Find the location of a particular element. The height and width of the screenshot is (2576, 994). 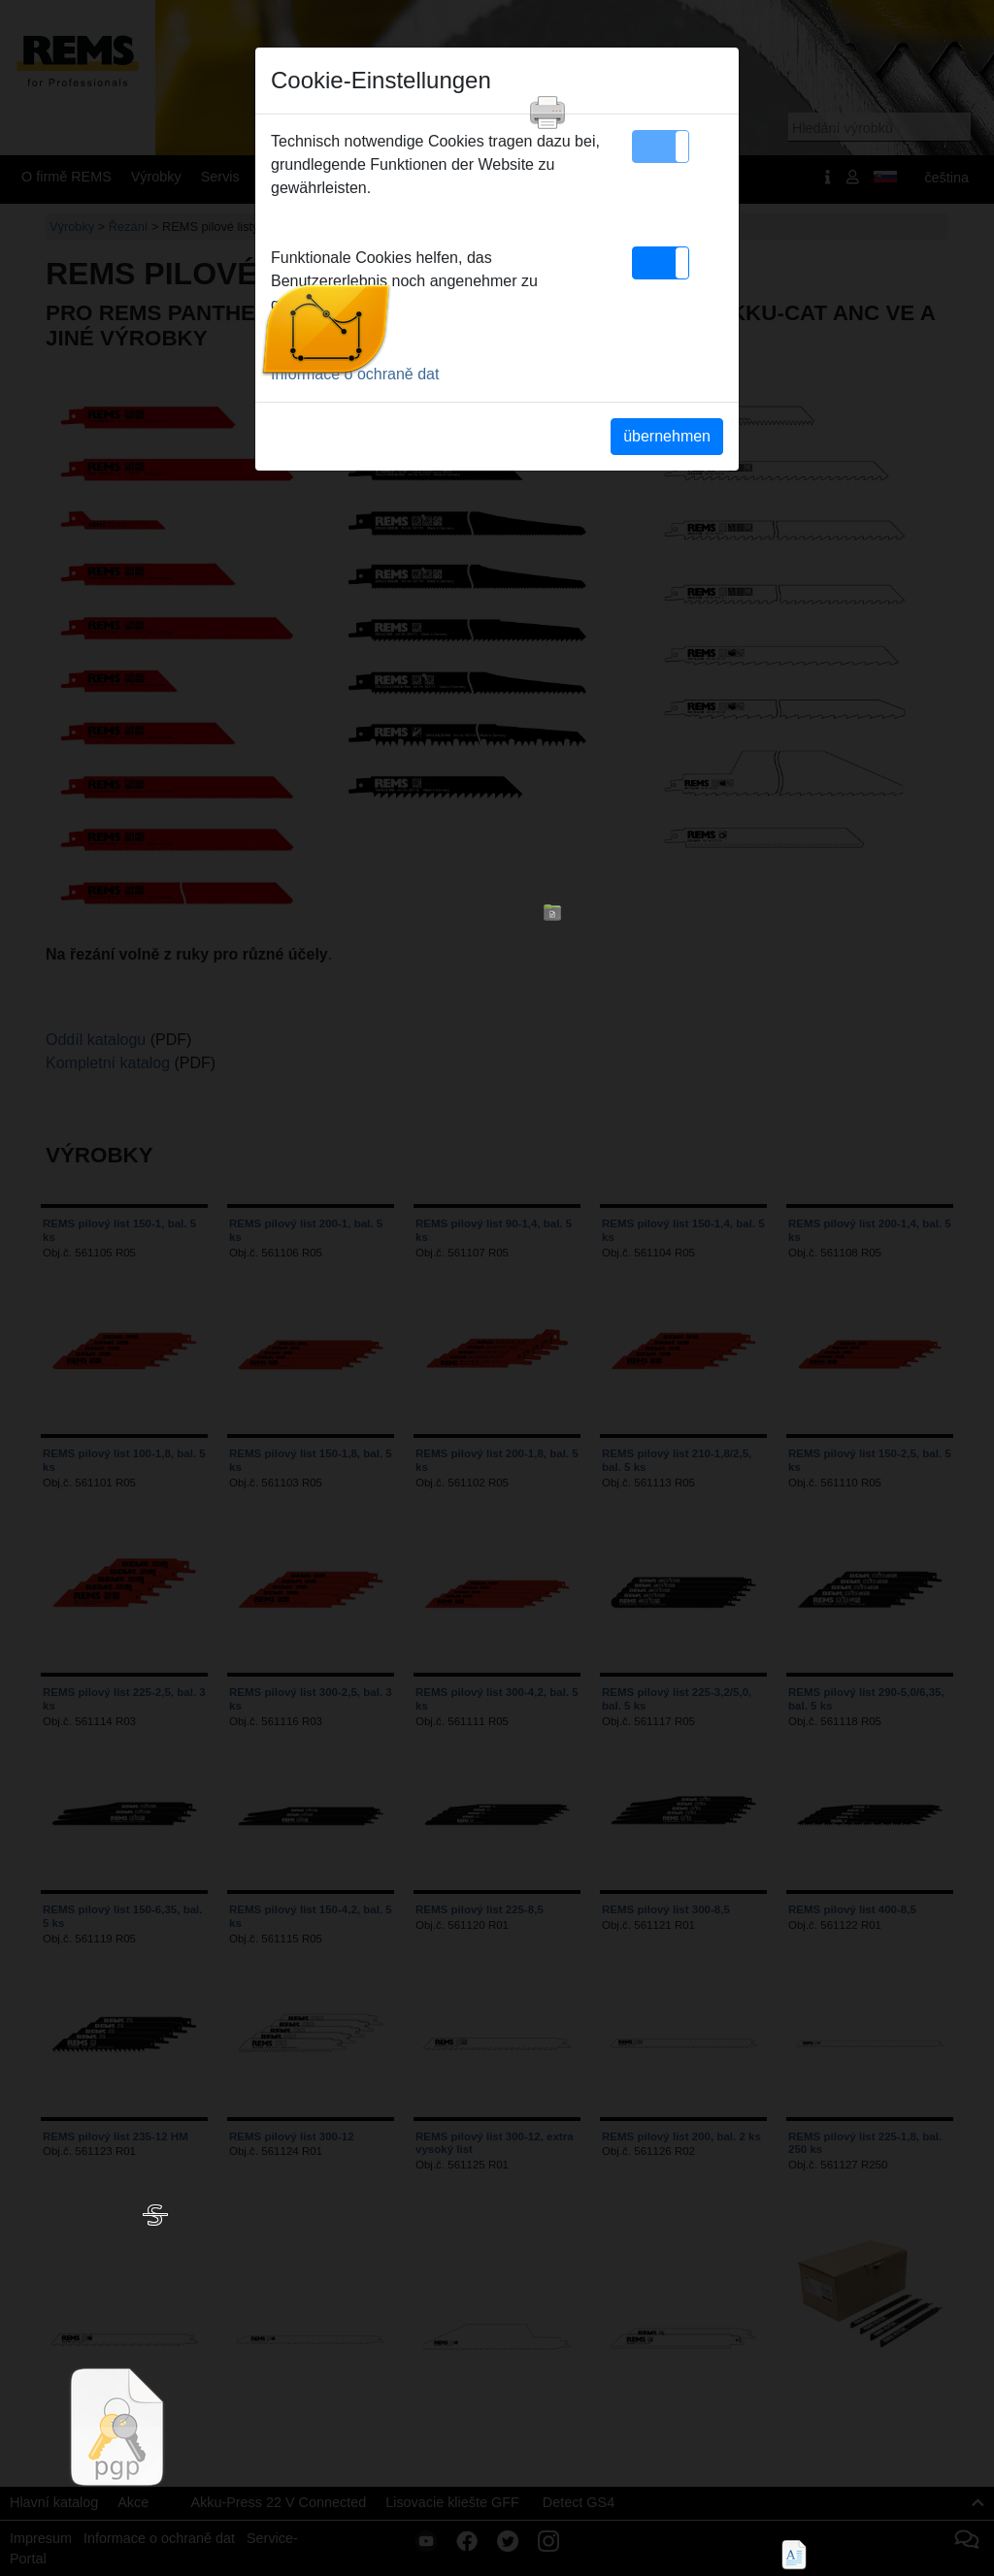

apply strikethrough formatting to selected text is located at coordinates (155, 2215).